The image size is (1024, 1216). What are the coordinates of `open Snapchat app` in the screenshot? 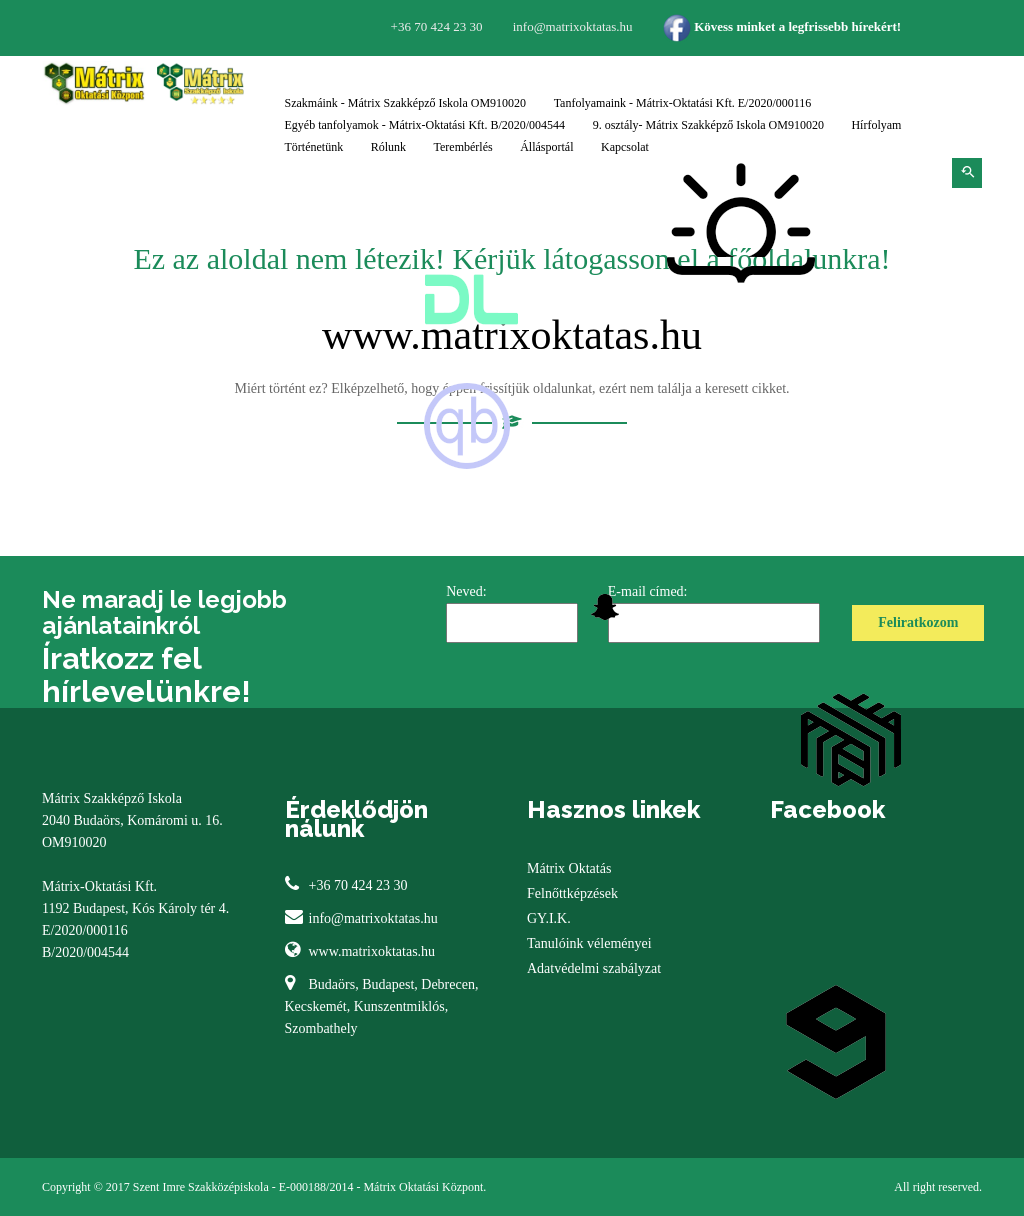 It's located at (605, 607).